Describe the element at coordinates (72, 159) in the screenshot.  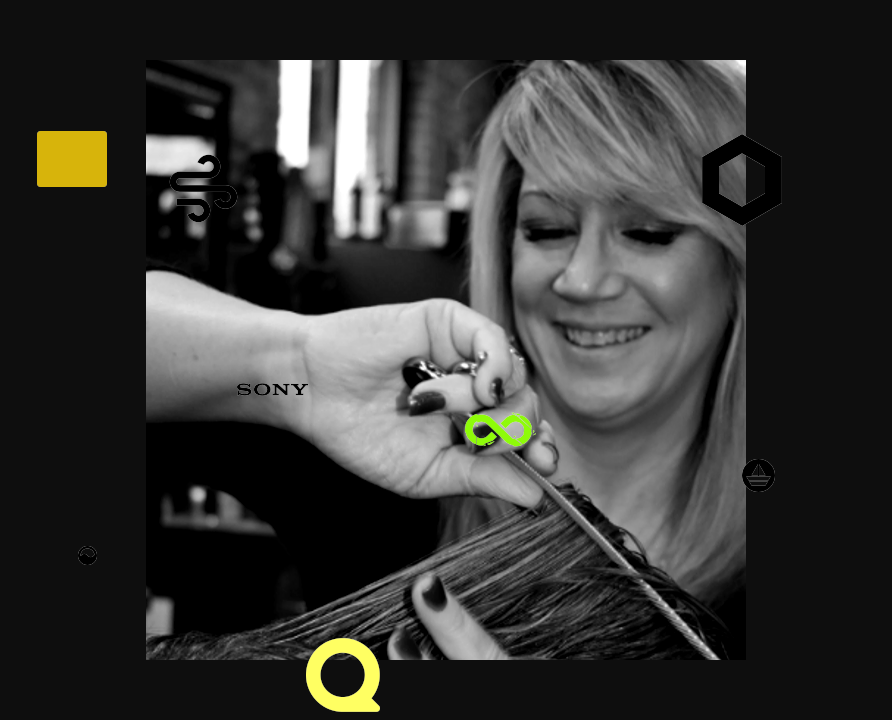
I see `select a rectangular shape tool` at that location.